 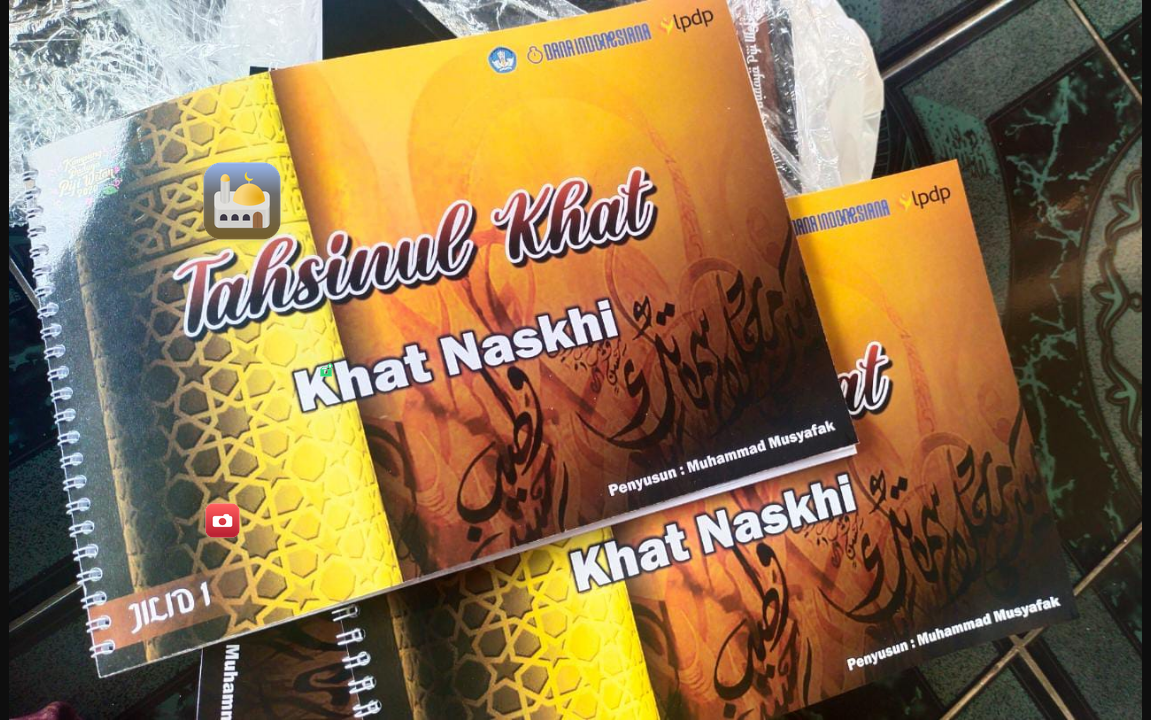 I want to click on take a screenshot, so click(x=222, y=520).